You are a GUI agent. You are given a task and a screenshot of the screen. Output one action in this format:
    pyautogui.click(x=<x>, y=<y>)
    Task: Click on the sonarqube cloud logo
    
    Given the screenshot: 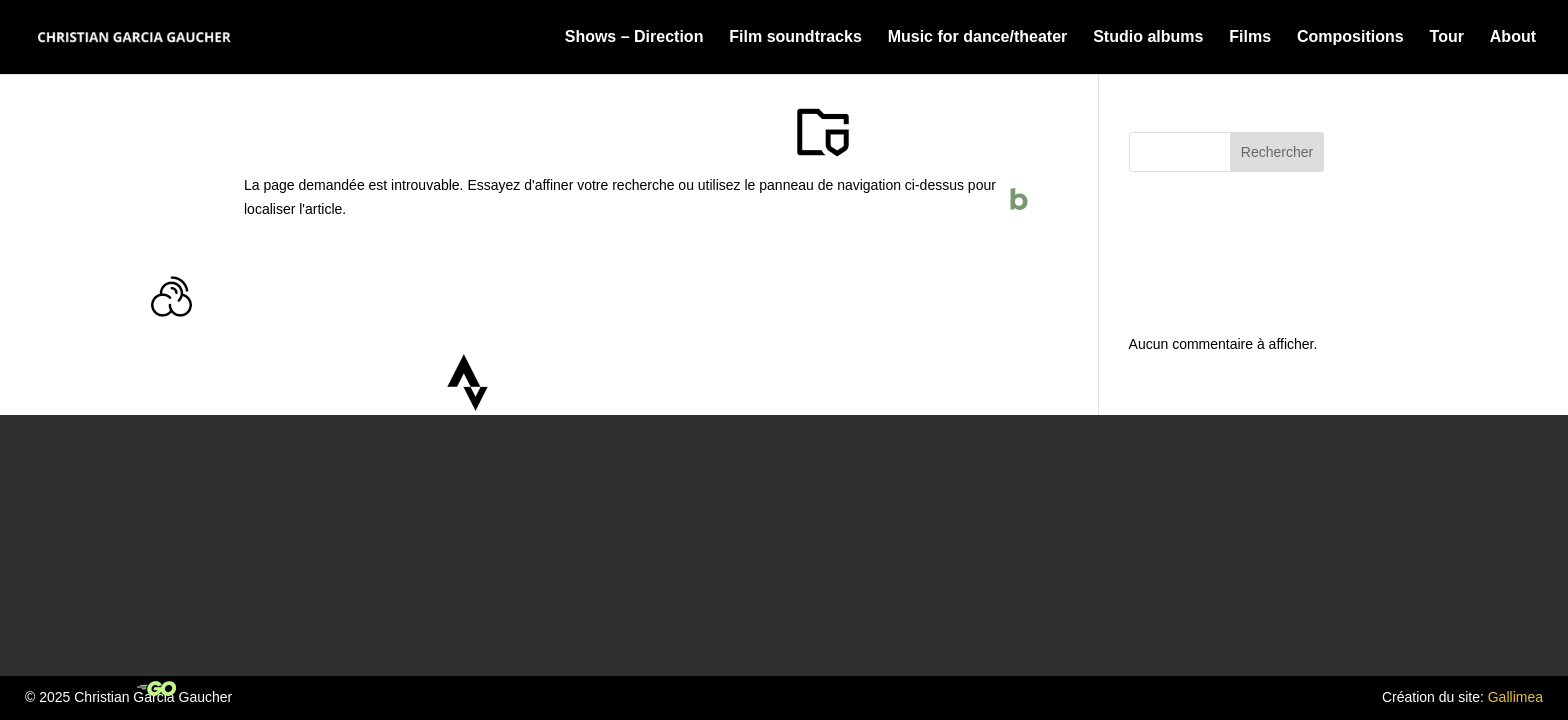 What is the action you would take?
    pyautogui.click(x=171, y=296)
    